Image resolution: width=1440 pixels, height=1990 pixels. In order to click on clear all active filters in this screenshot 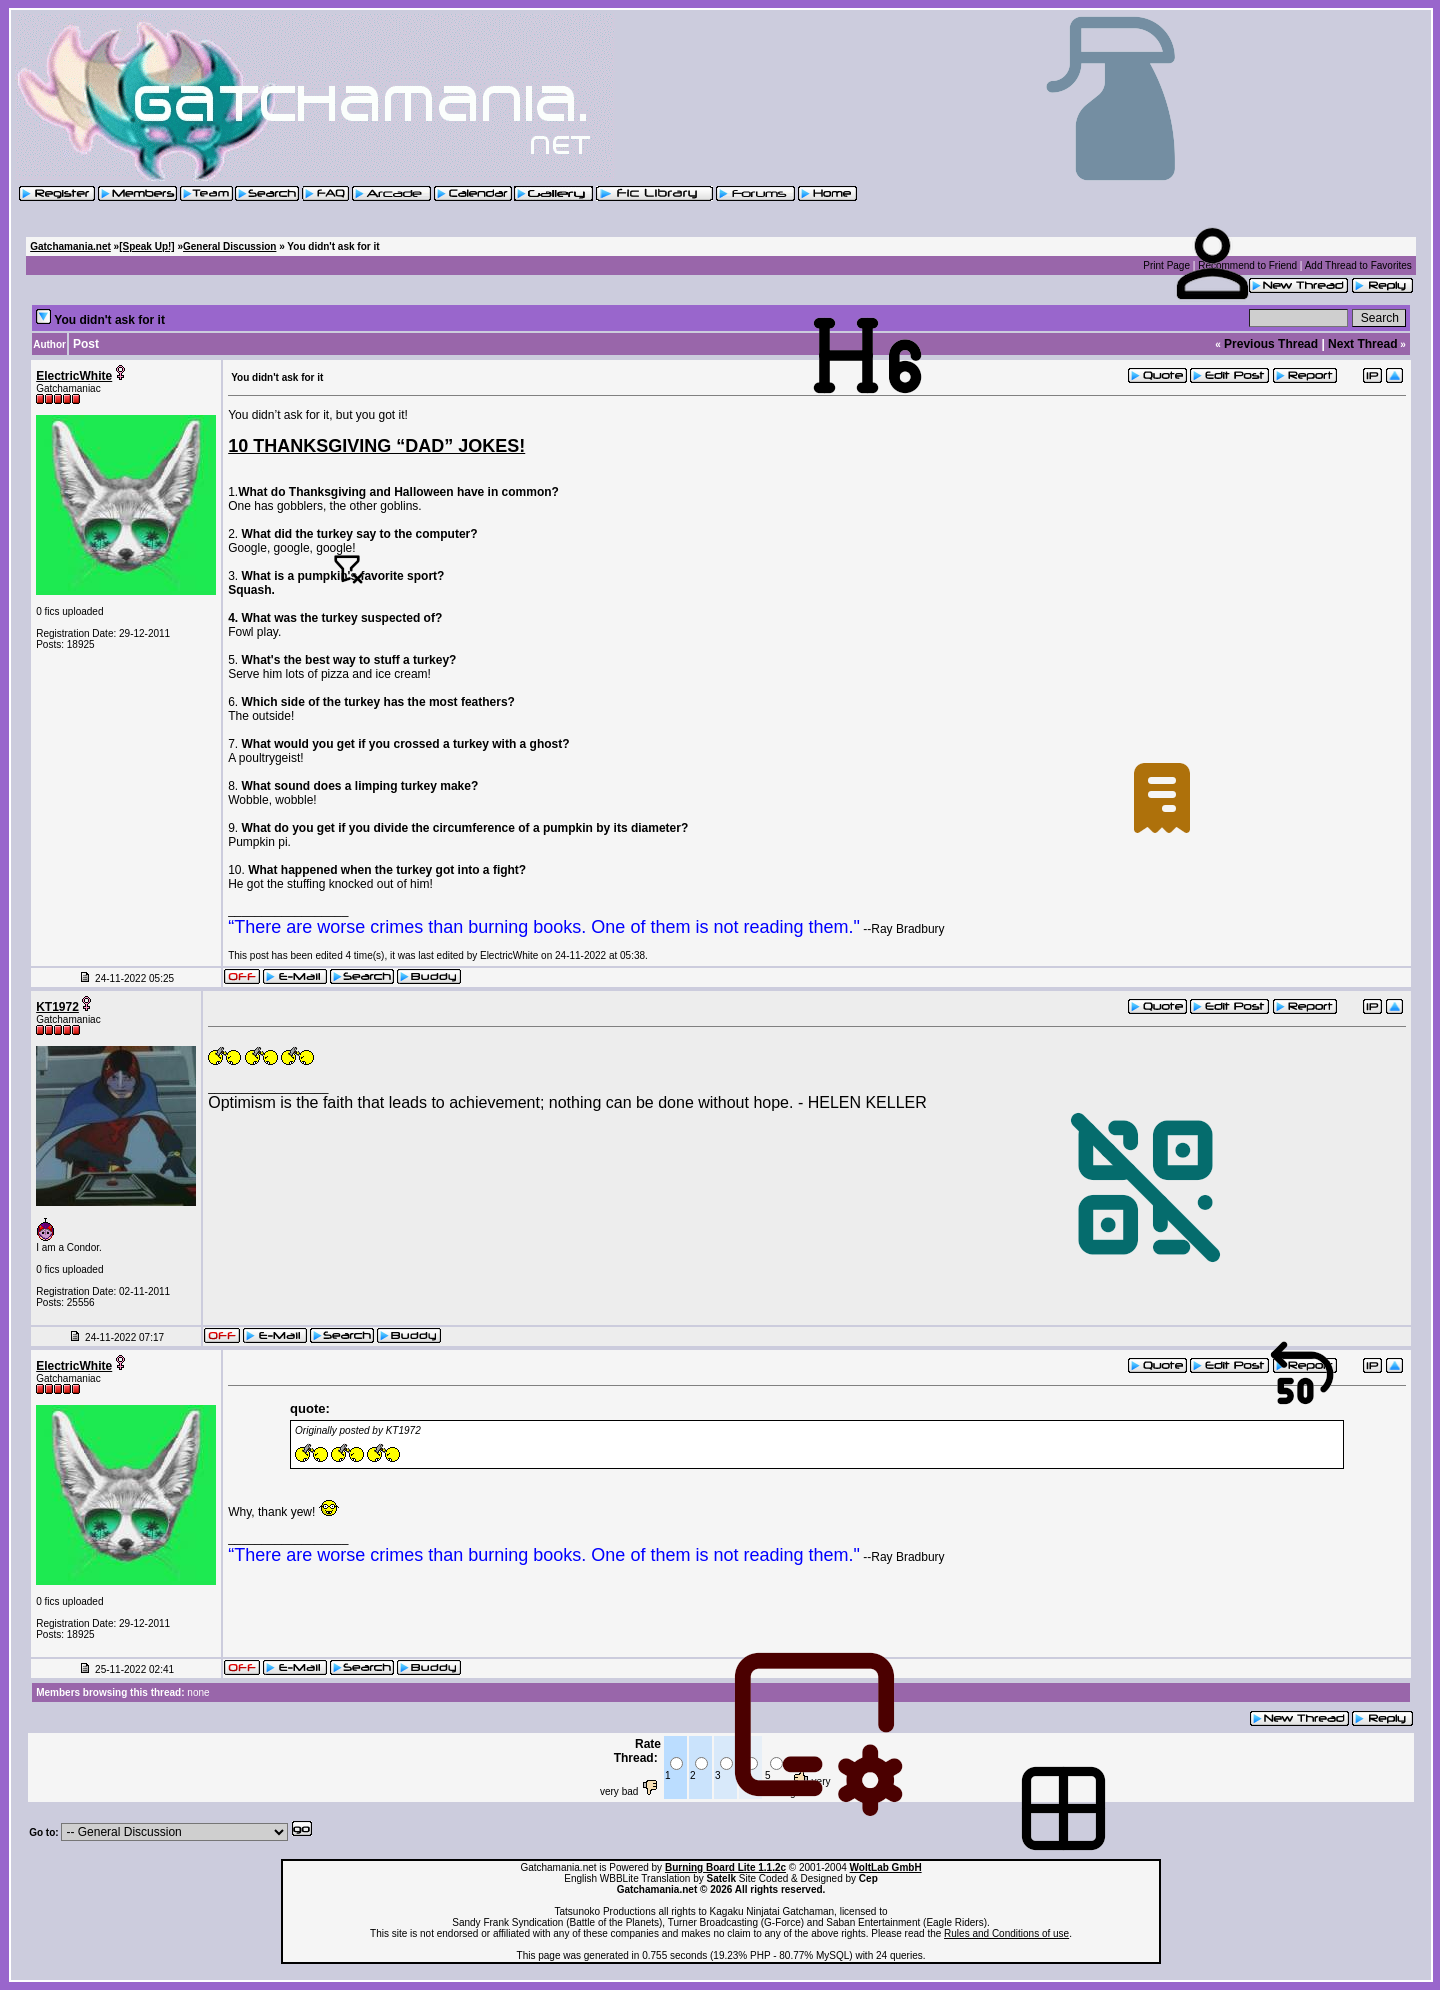, I will do `click(347, 568)`.